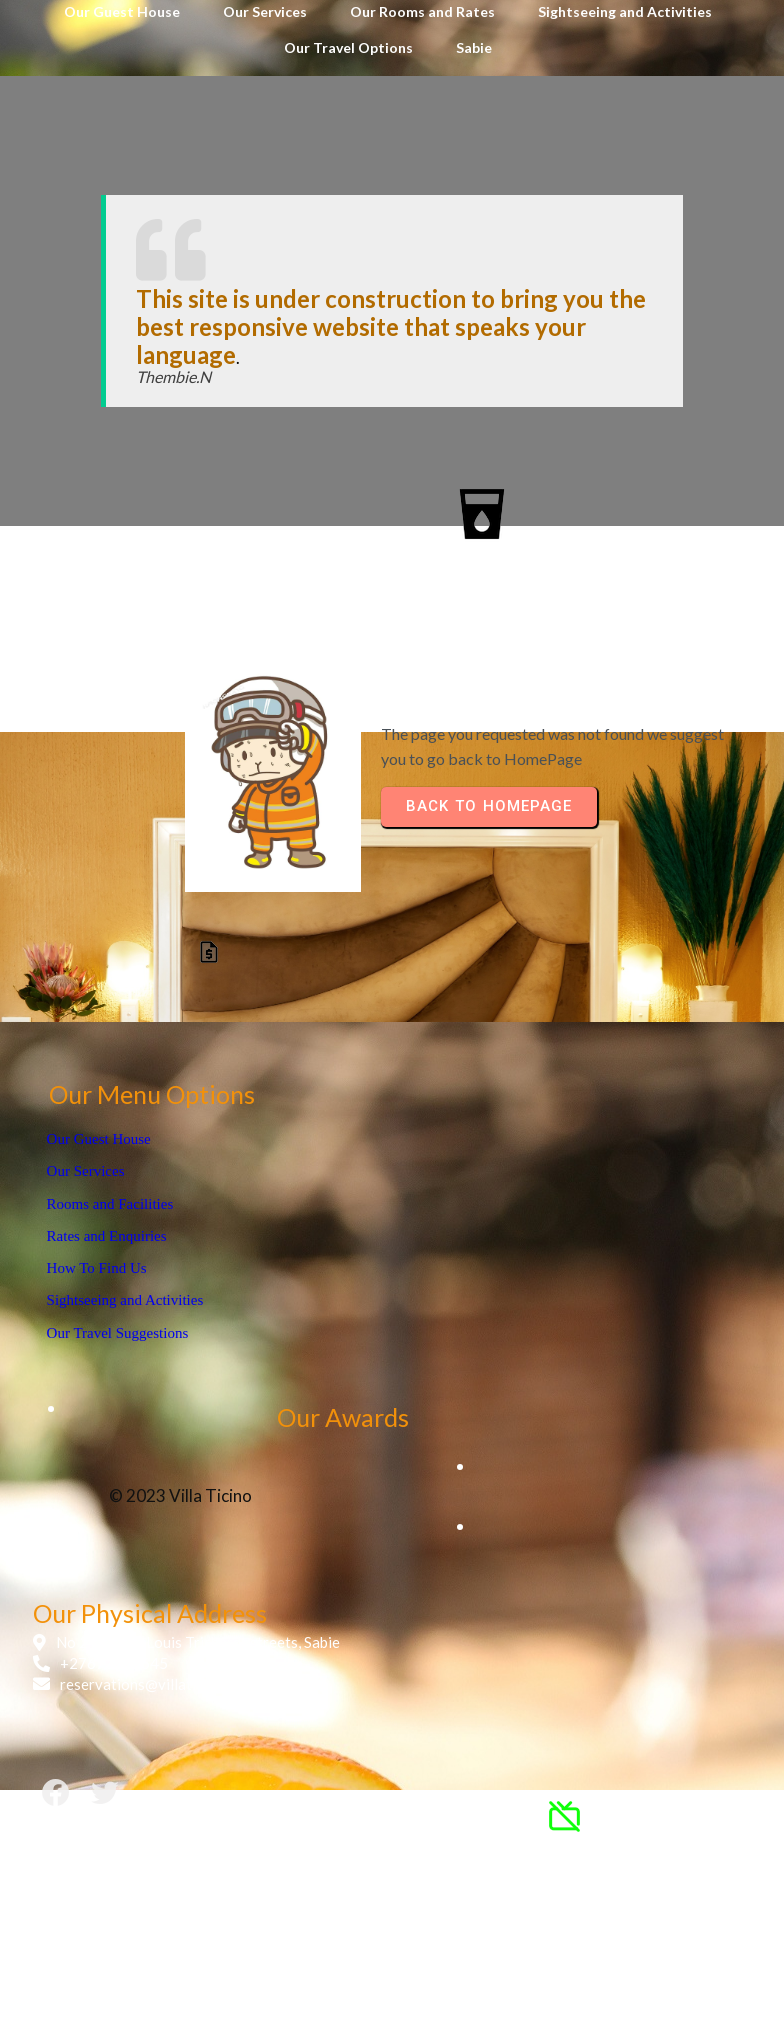  Describe the element at coordinates (482, 514) in the screenshot. I see `find nearby drink or beverage locations` at that location.